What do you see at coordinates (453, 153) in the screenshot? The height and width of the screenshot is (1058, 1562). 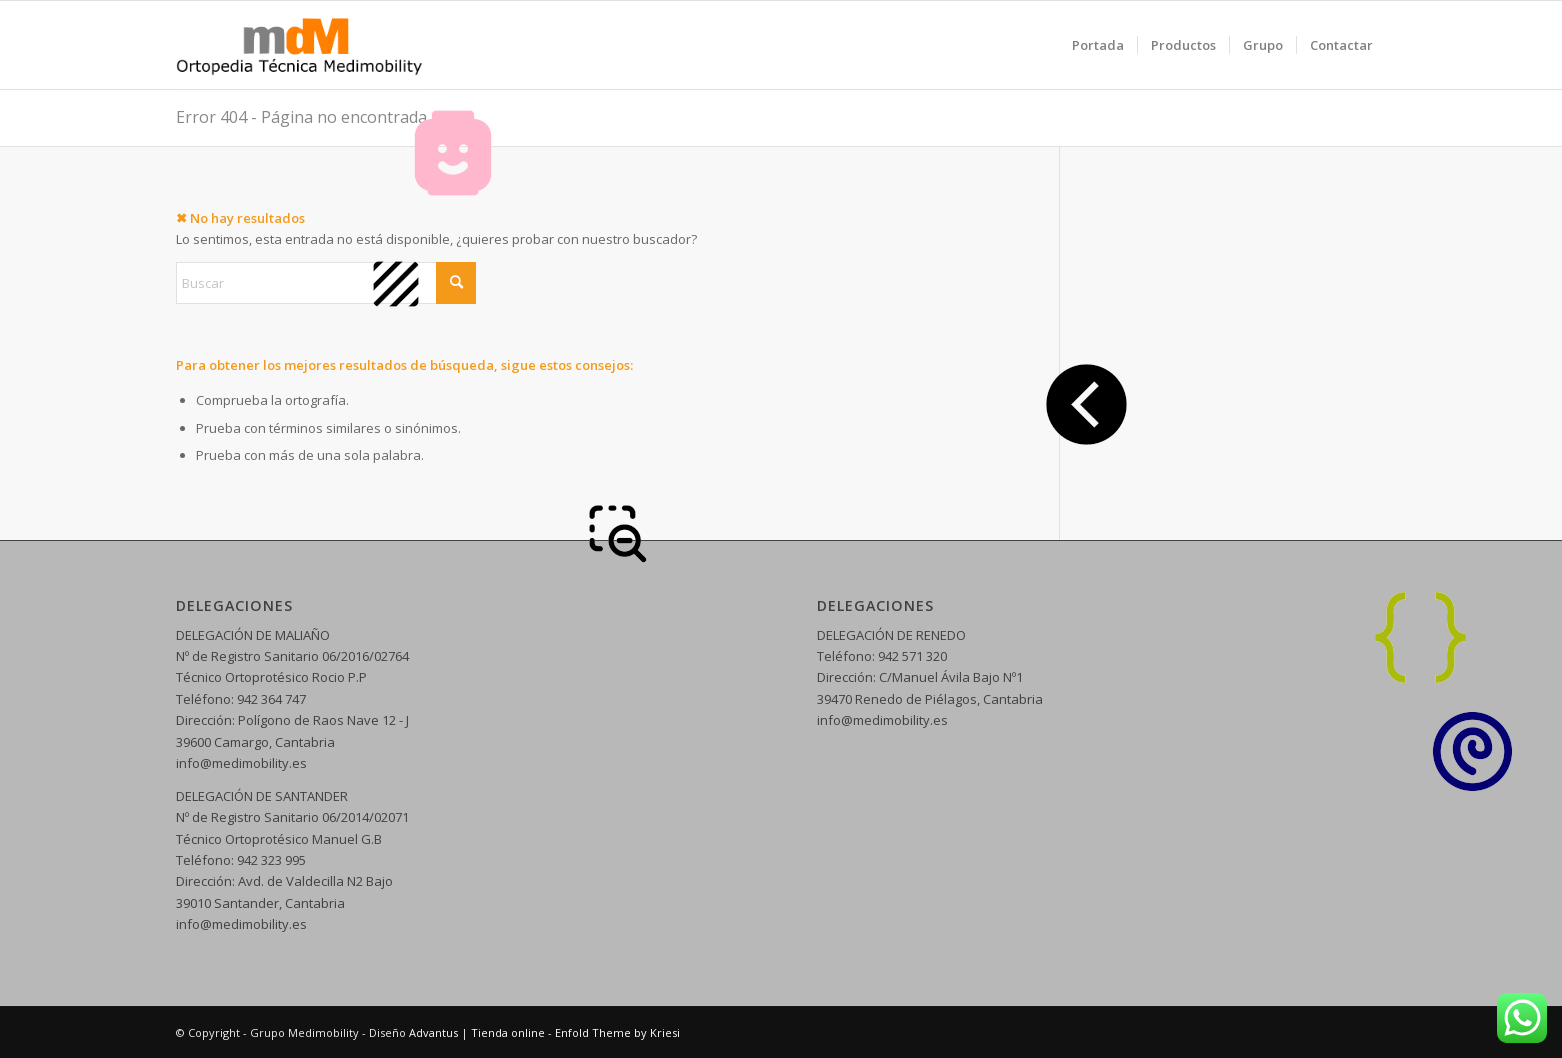 I see `access building blocks or modular components` at bounding box center [453, 153].